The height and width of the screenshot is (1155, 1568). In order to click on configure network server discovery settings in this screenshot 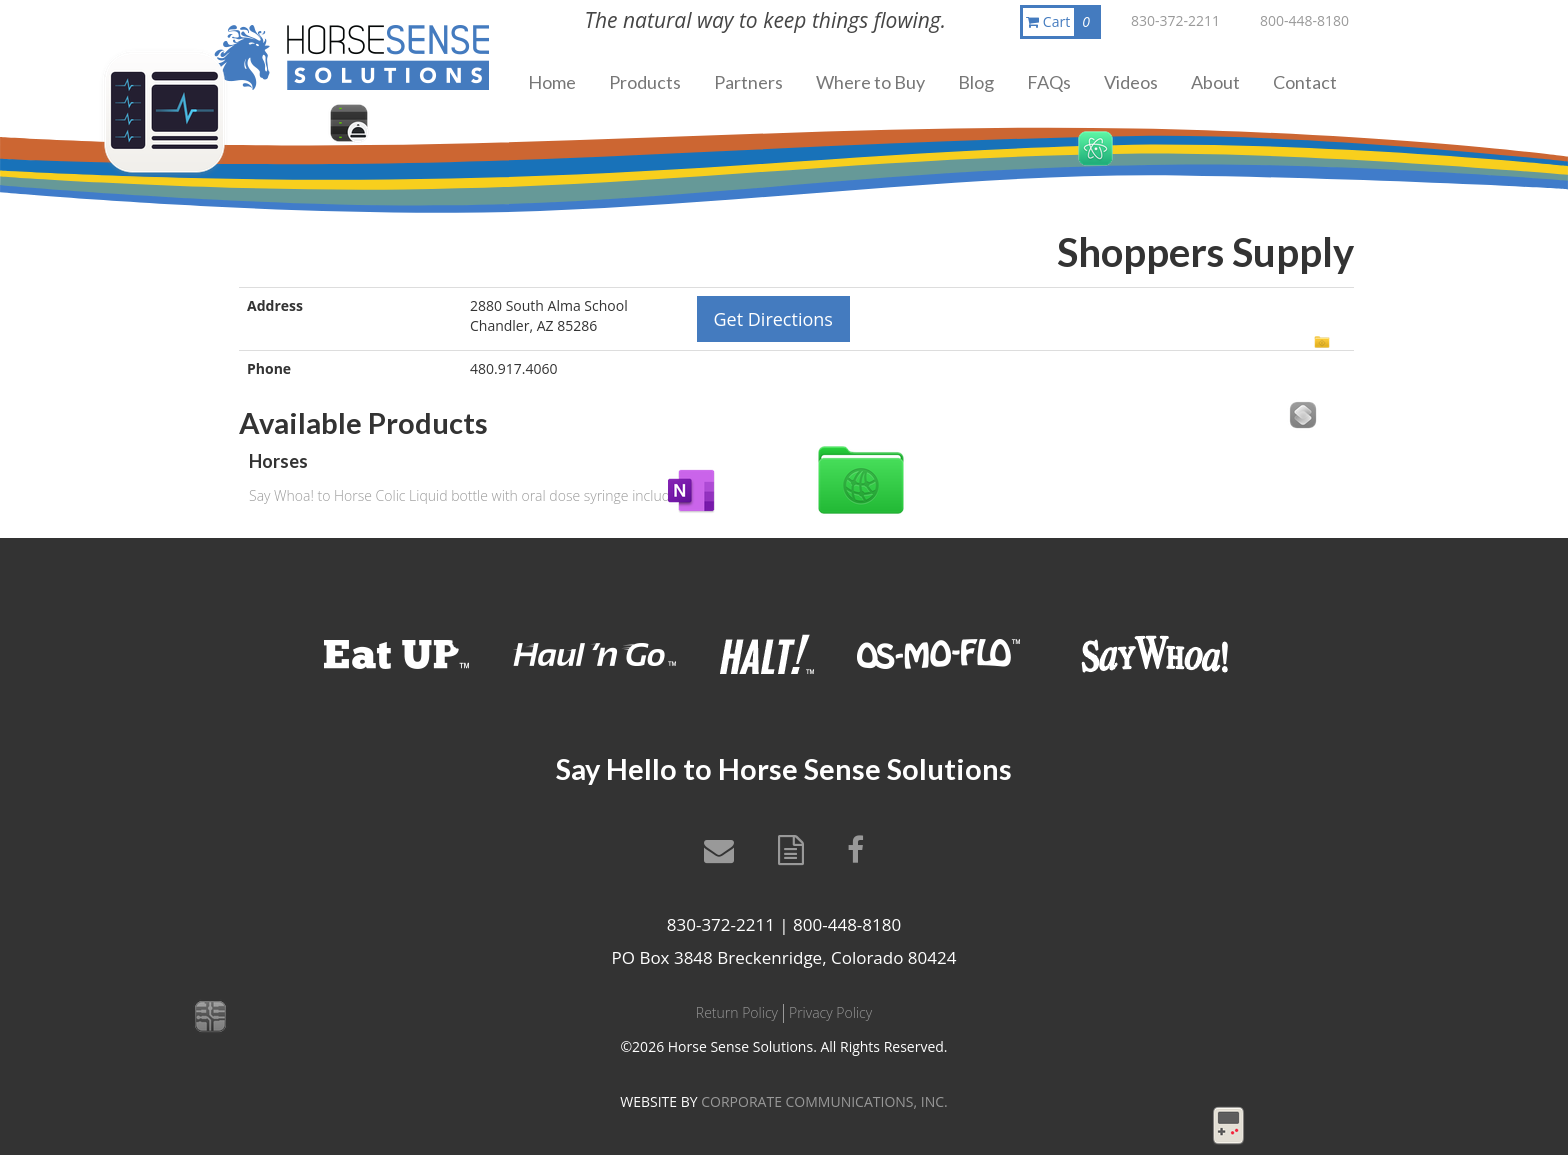, I will do `click(349, 123)`.